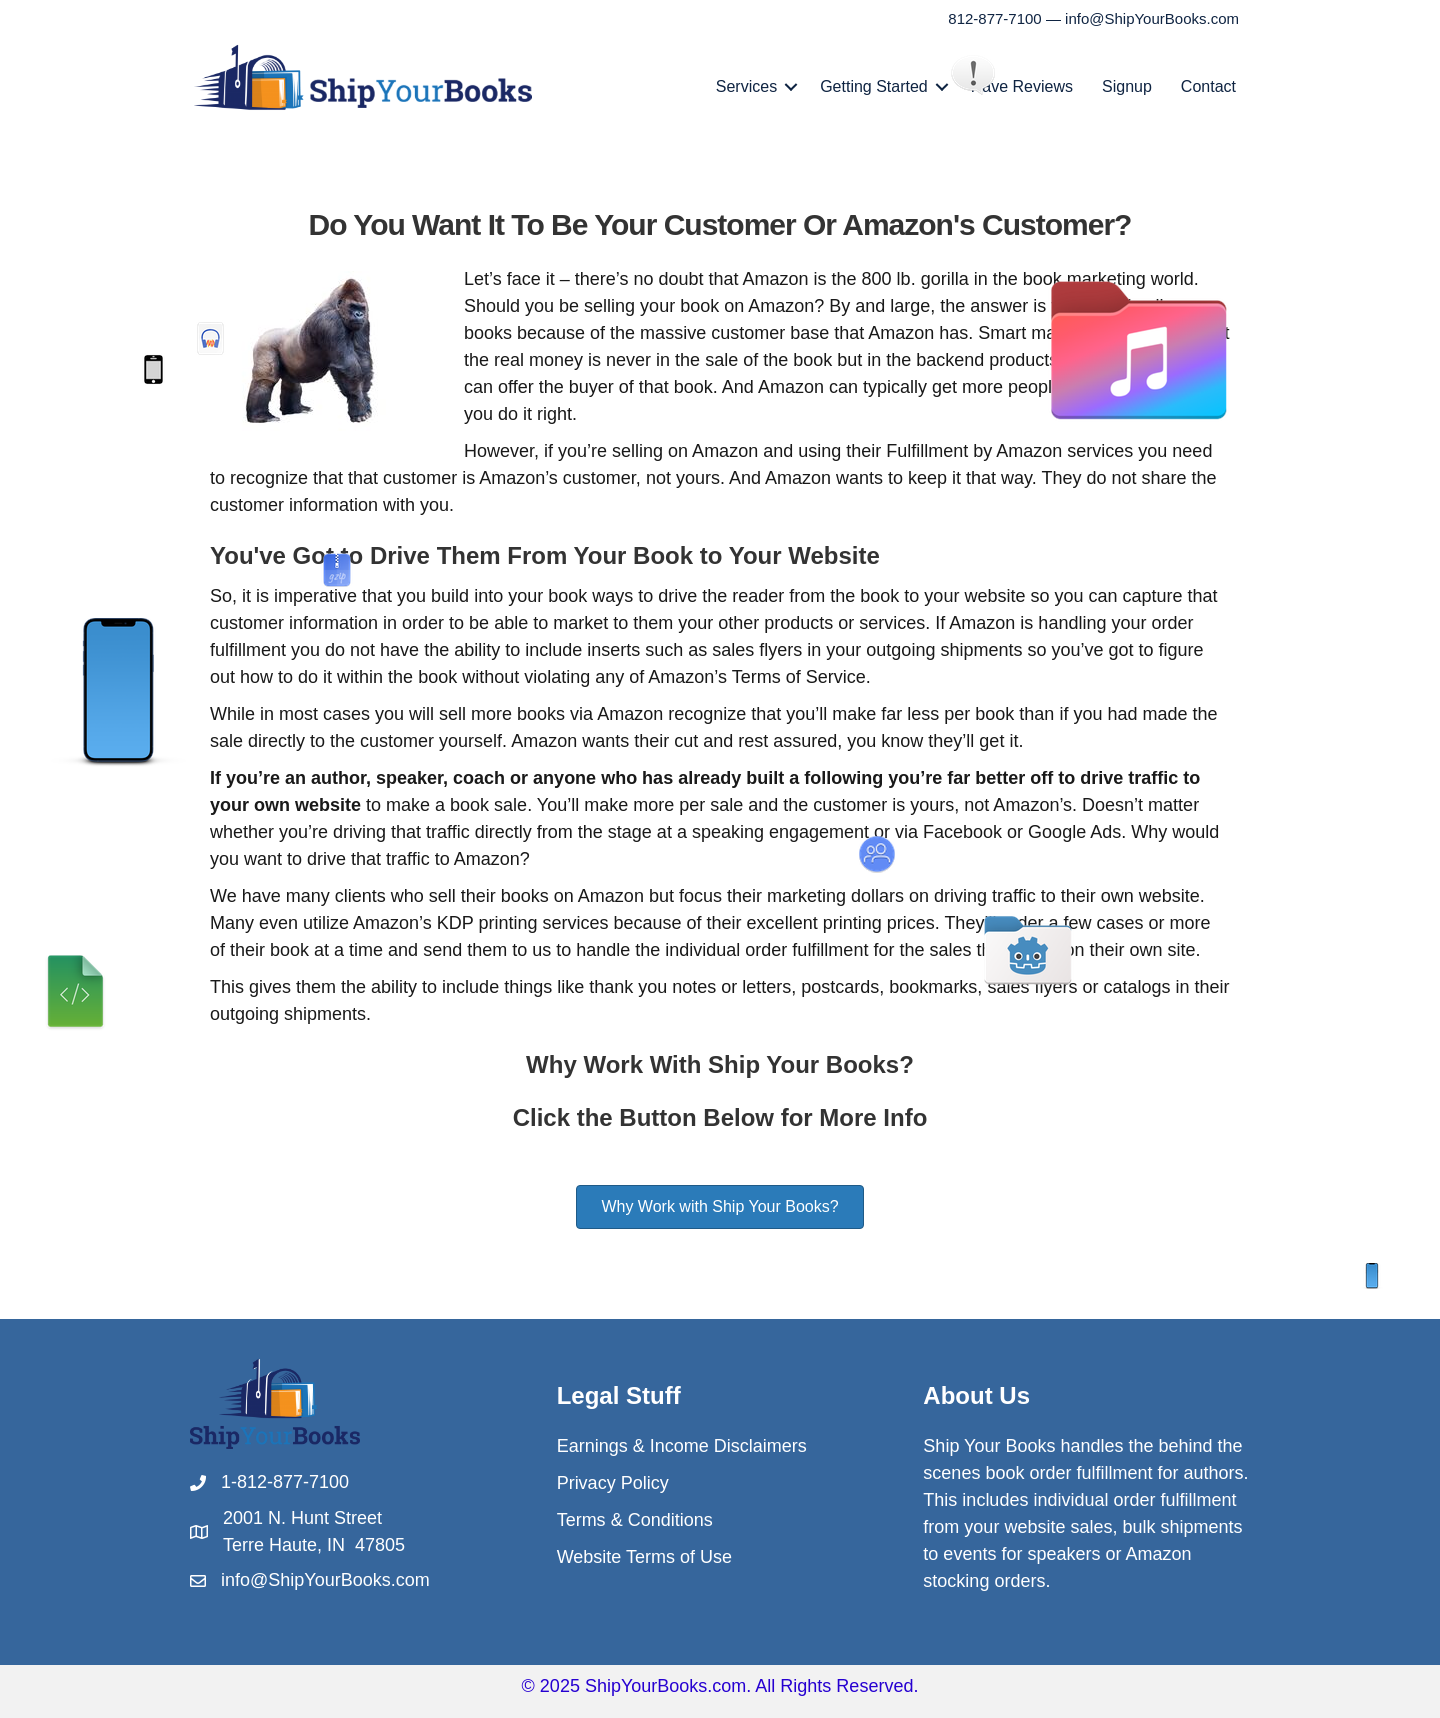 The height and width of the screenshot is (1718, 1440). What do you see at coordinates (75, 992) in the screenshot?
I see `a qt resource file used in nokia/qt development` at bounding box center [75, 992].